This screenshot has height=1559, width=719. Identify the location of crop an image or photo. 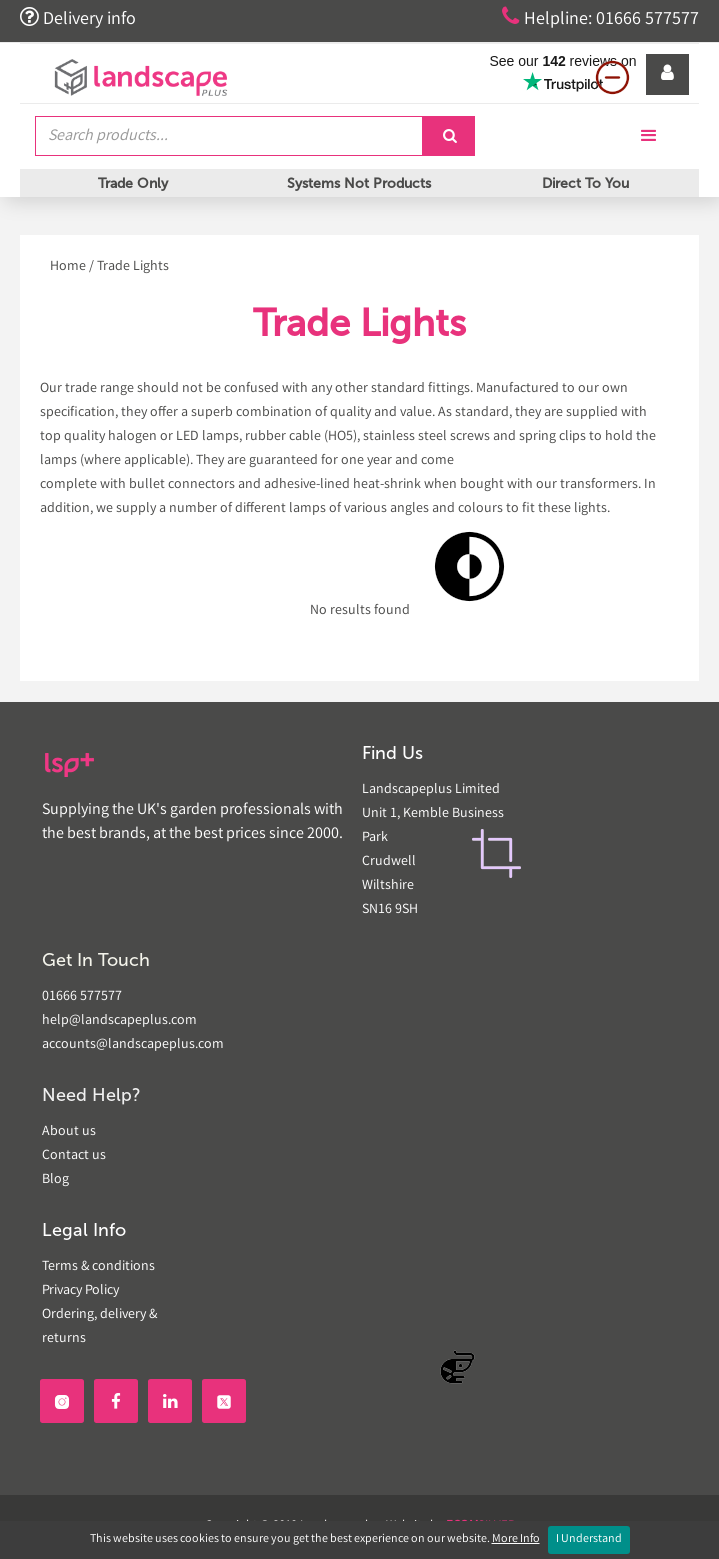
(496, 853).